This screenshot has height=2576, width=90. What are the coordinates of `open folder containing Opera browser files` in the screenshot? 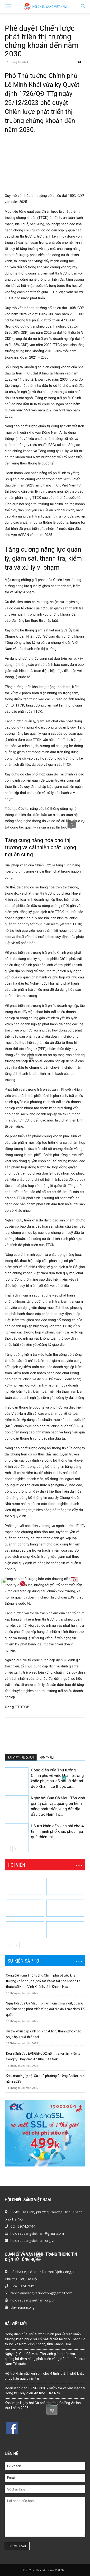 It's located at (74, 1580).